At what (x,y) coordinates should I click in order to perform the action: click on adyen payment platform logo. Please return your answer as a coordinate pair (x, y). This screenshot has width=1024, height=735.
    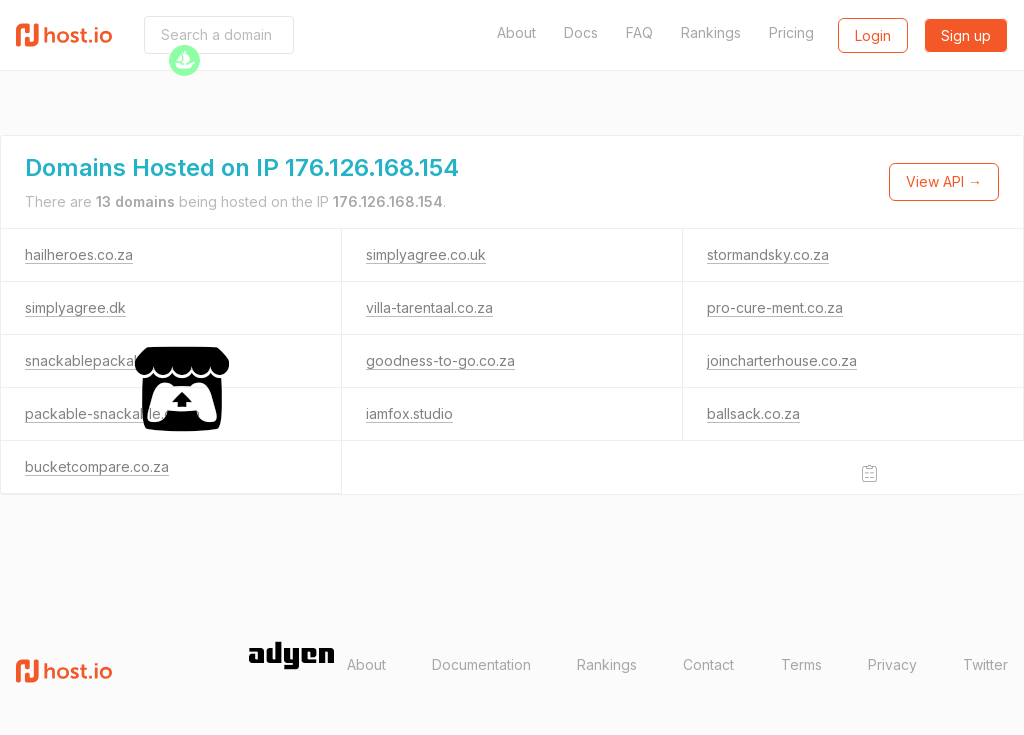
    Looking at the image, I should click on (291, 655).